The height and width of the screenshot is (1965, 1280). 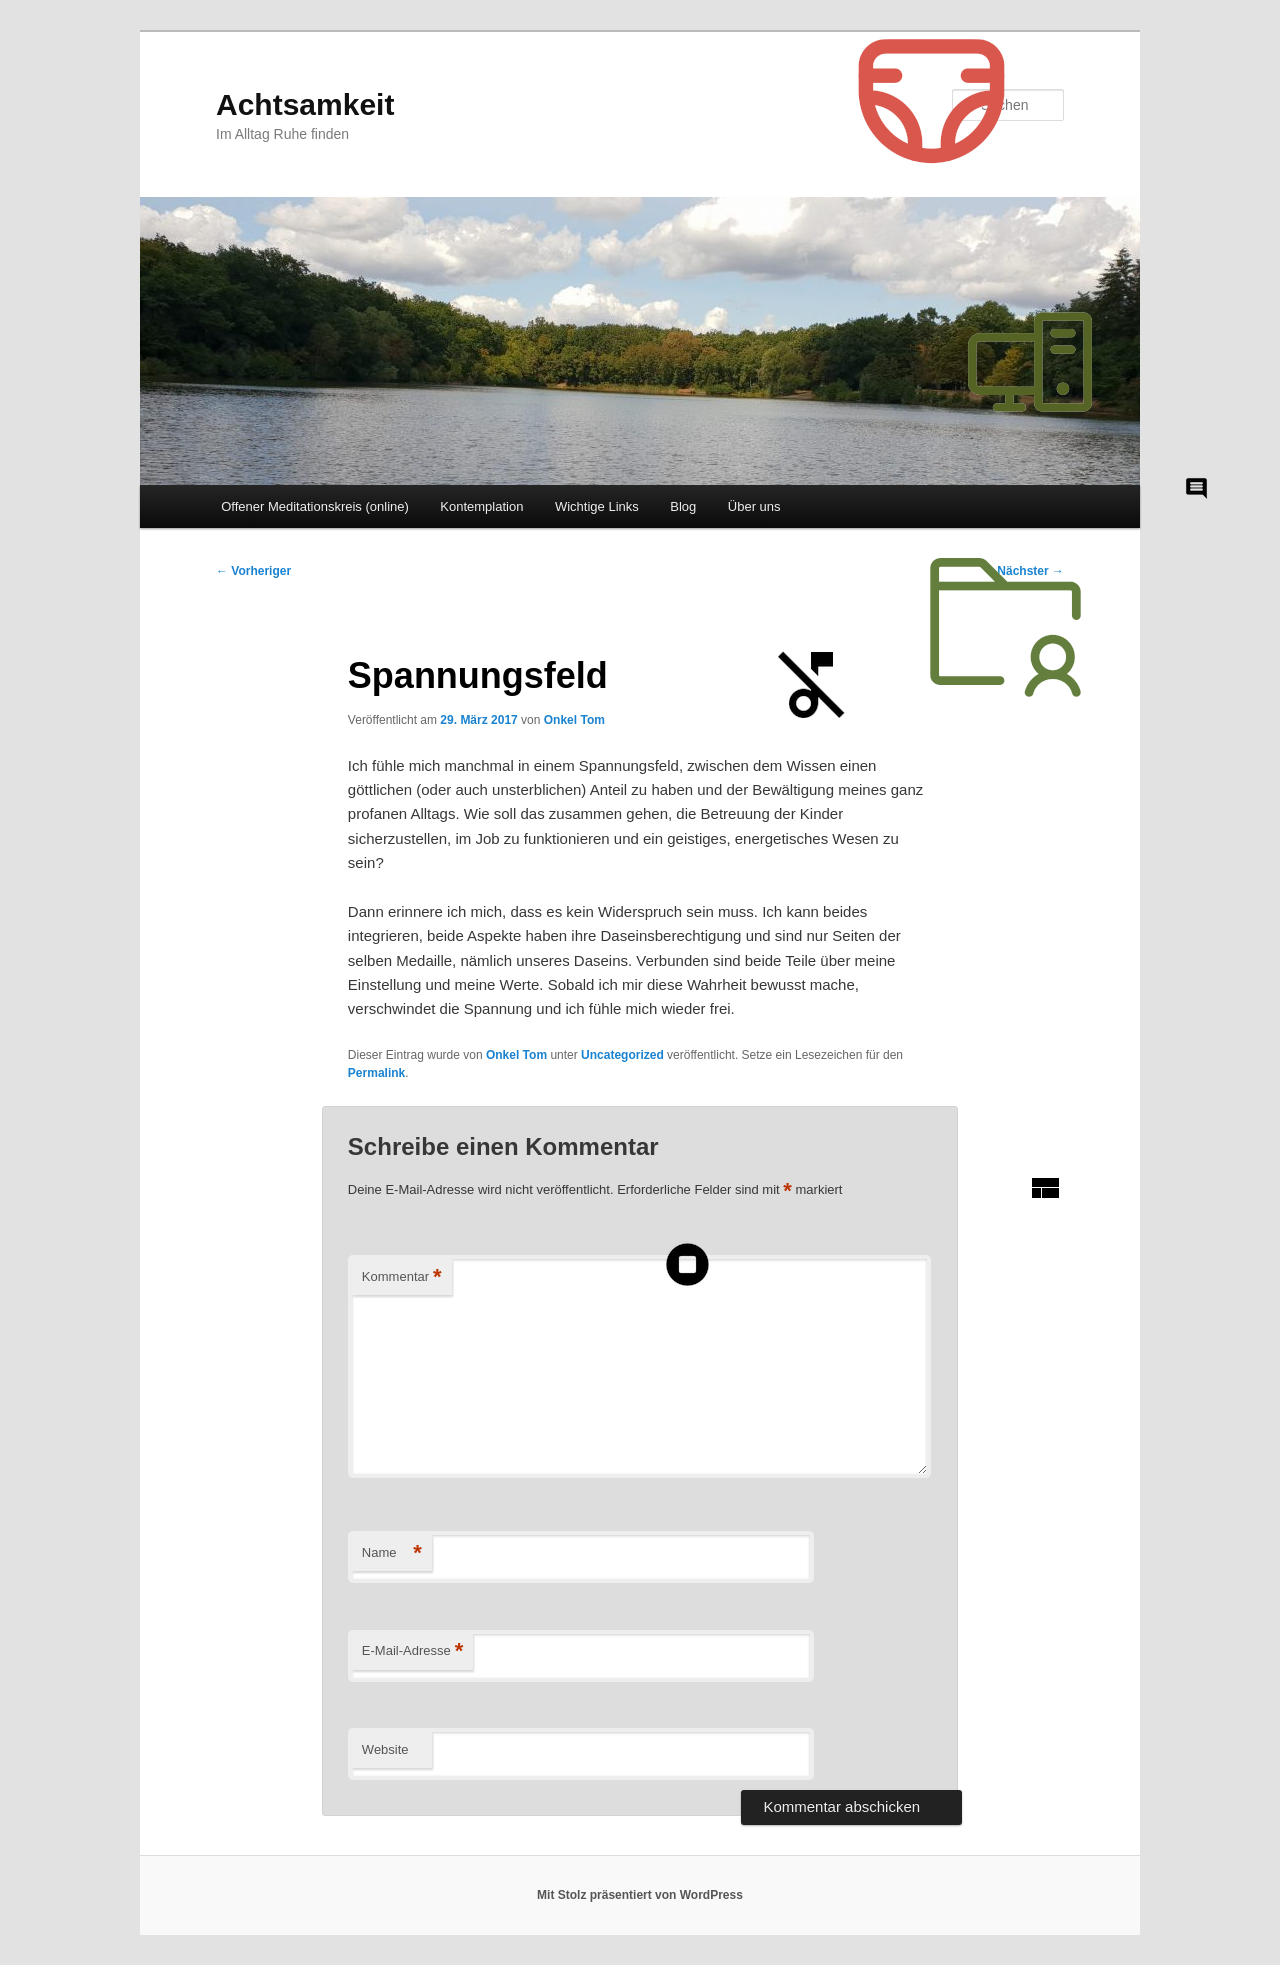 I want to click on stop media playback, so click(x=687, y=1264).